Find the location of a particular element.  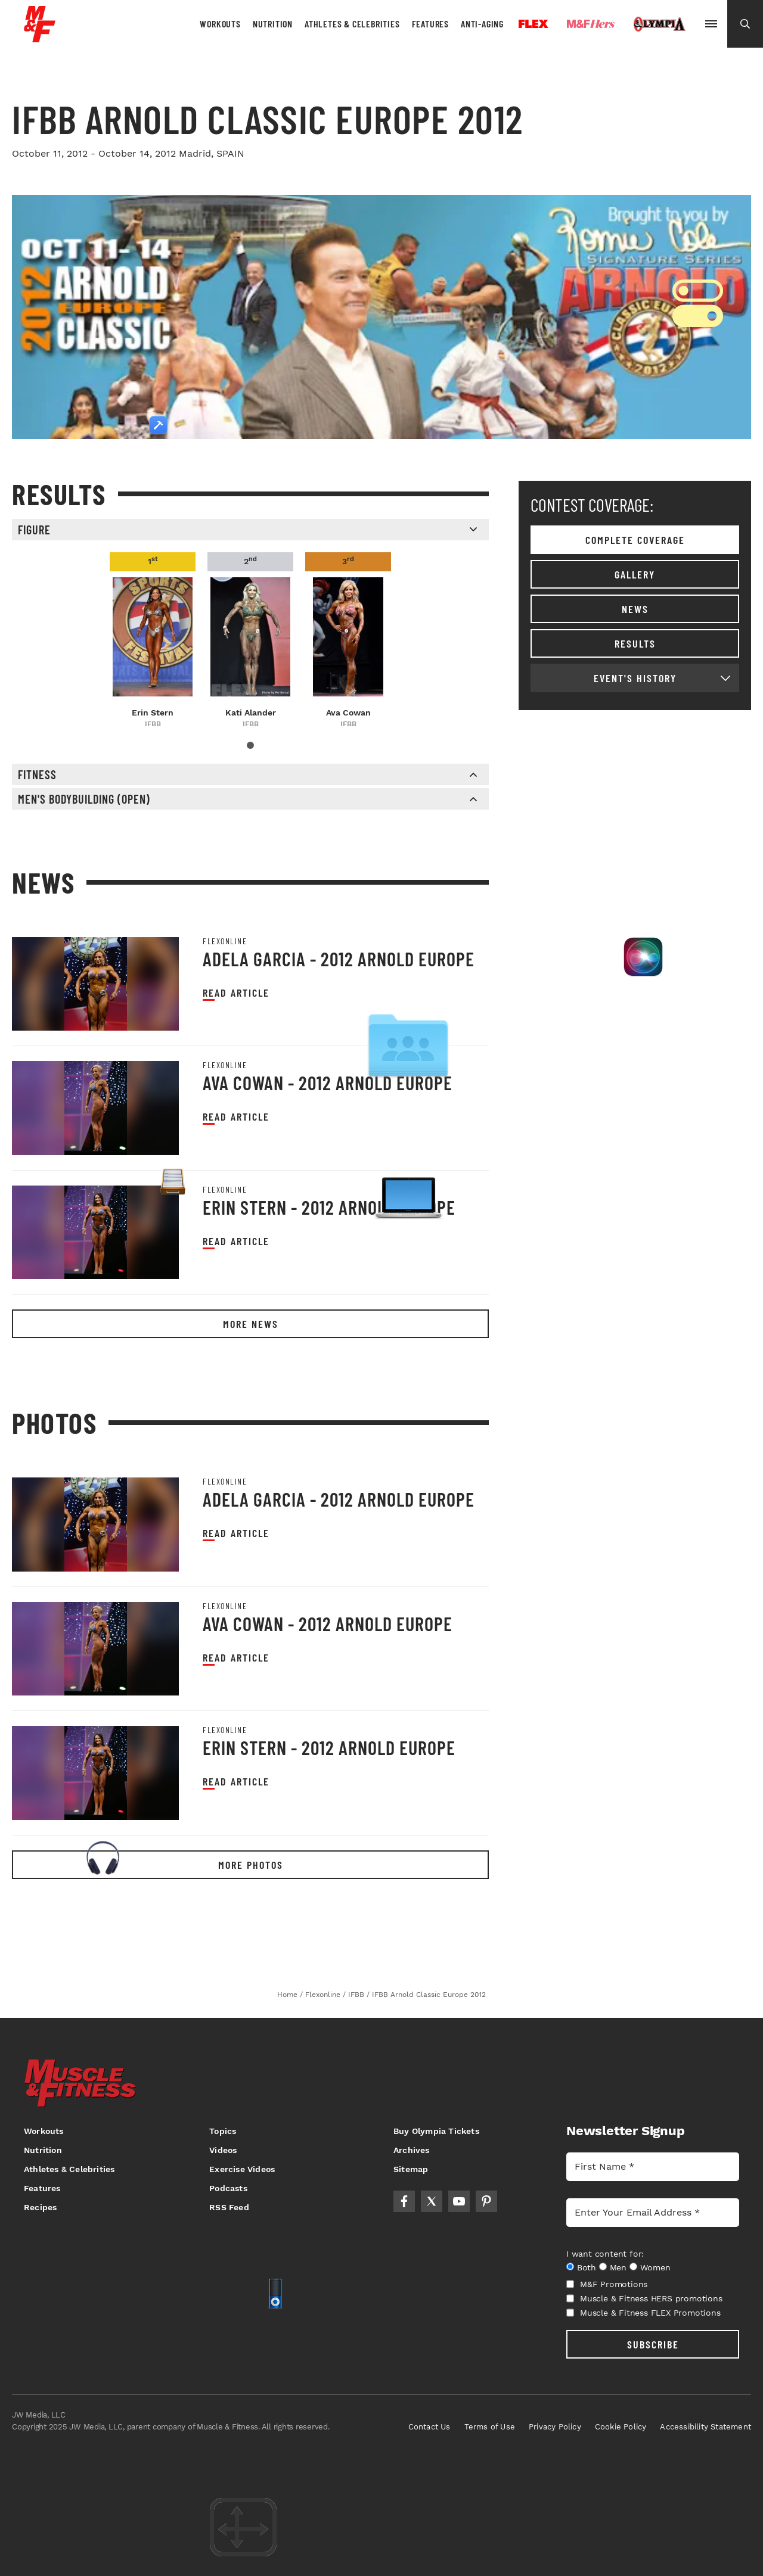

access system tweaks and customization settings is located at coordinates (697, 301).